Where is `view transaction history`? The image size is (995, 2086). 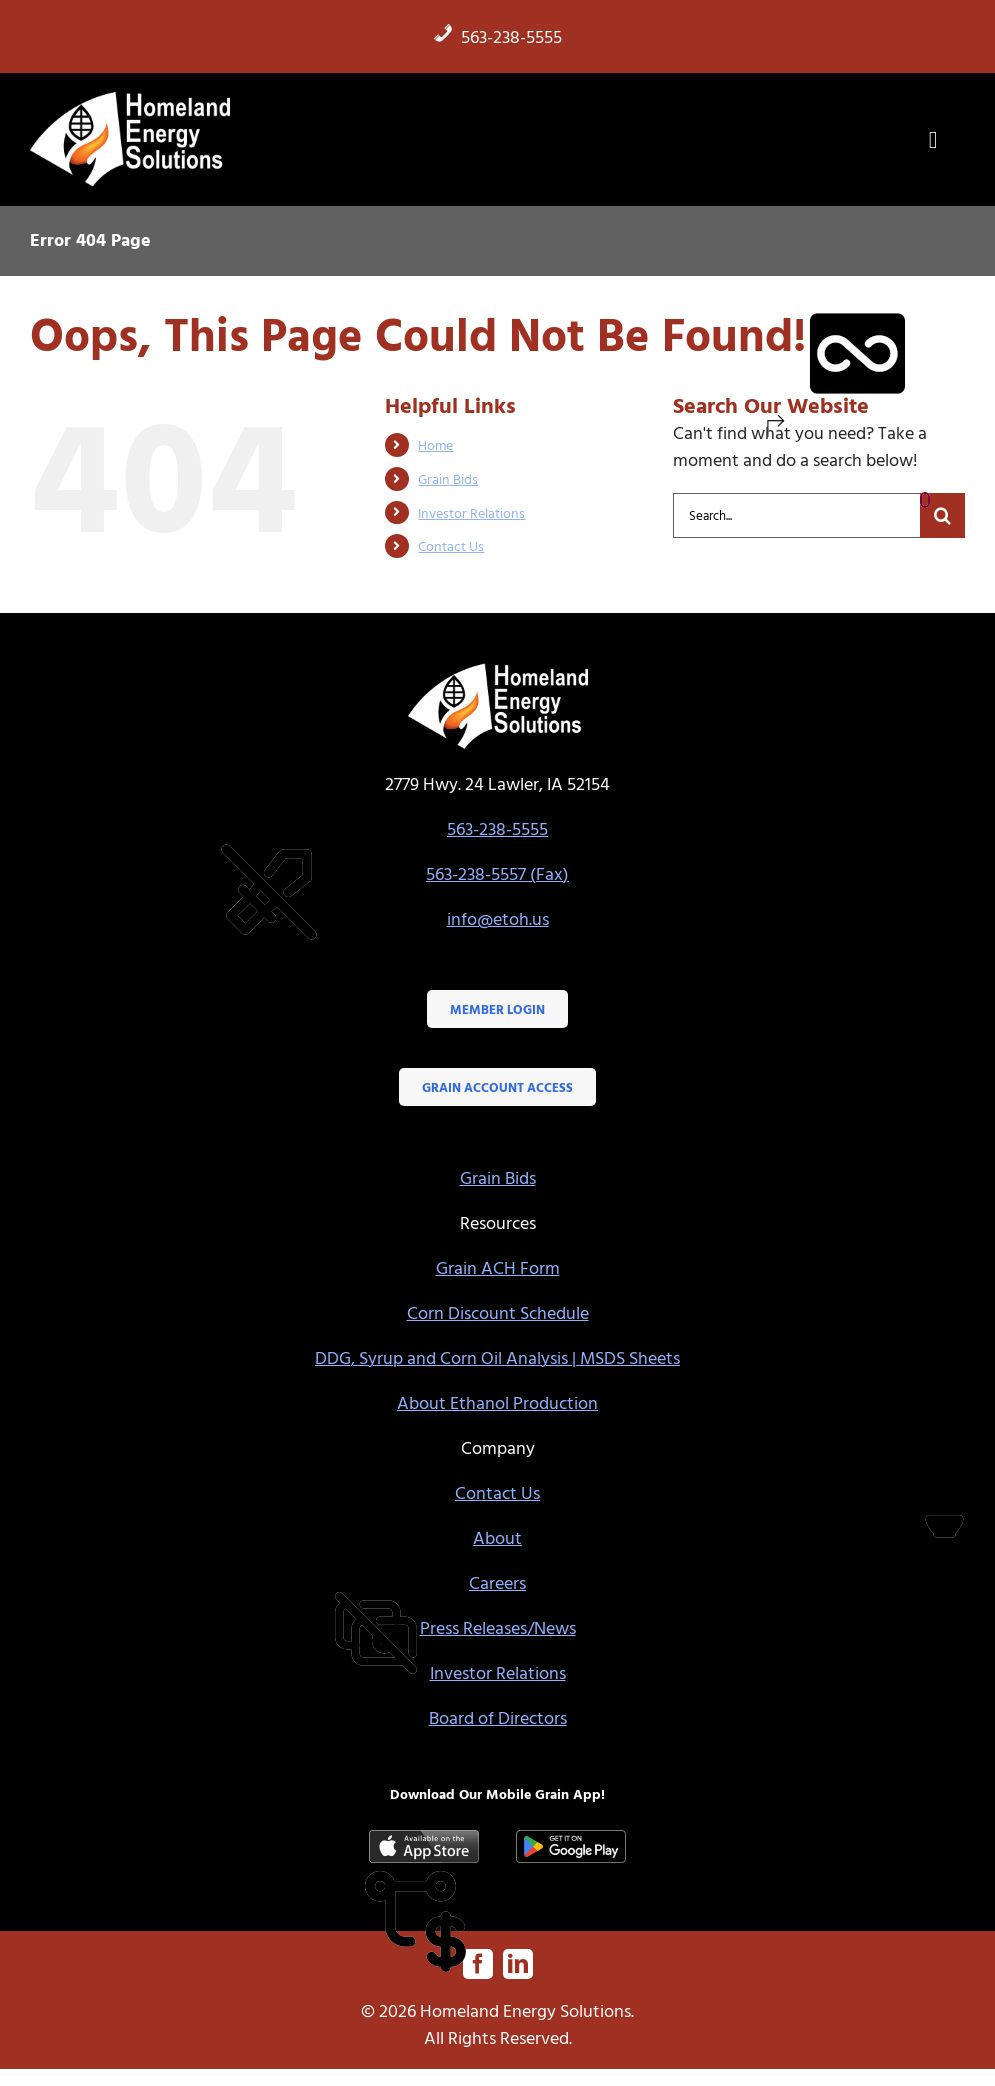 view transaction history is located at coordinates (415, 1921).